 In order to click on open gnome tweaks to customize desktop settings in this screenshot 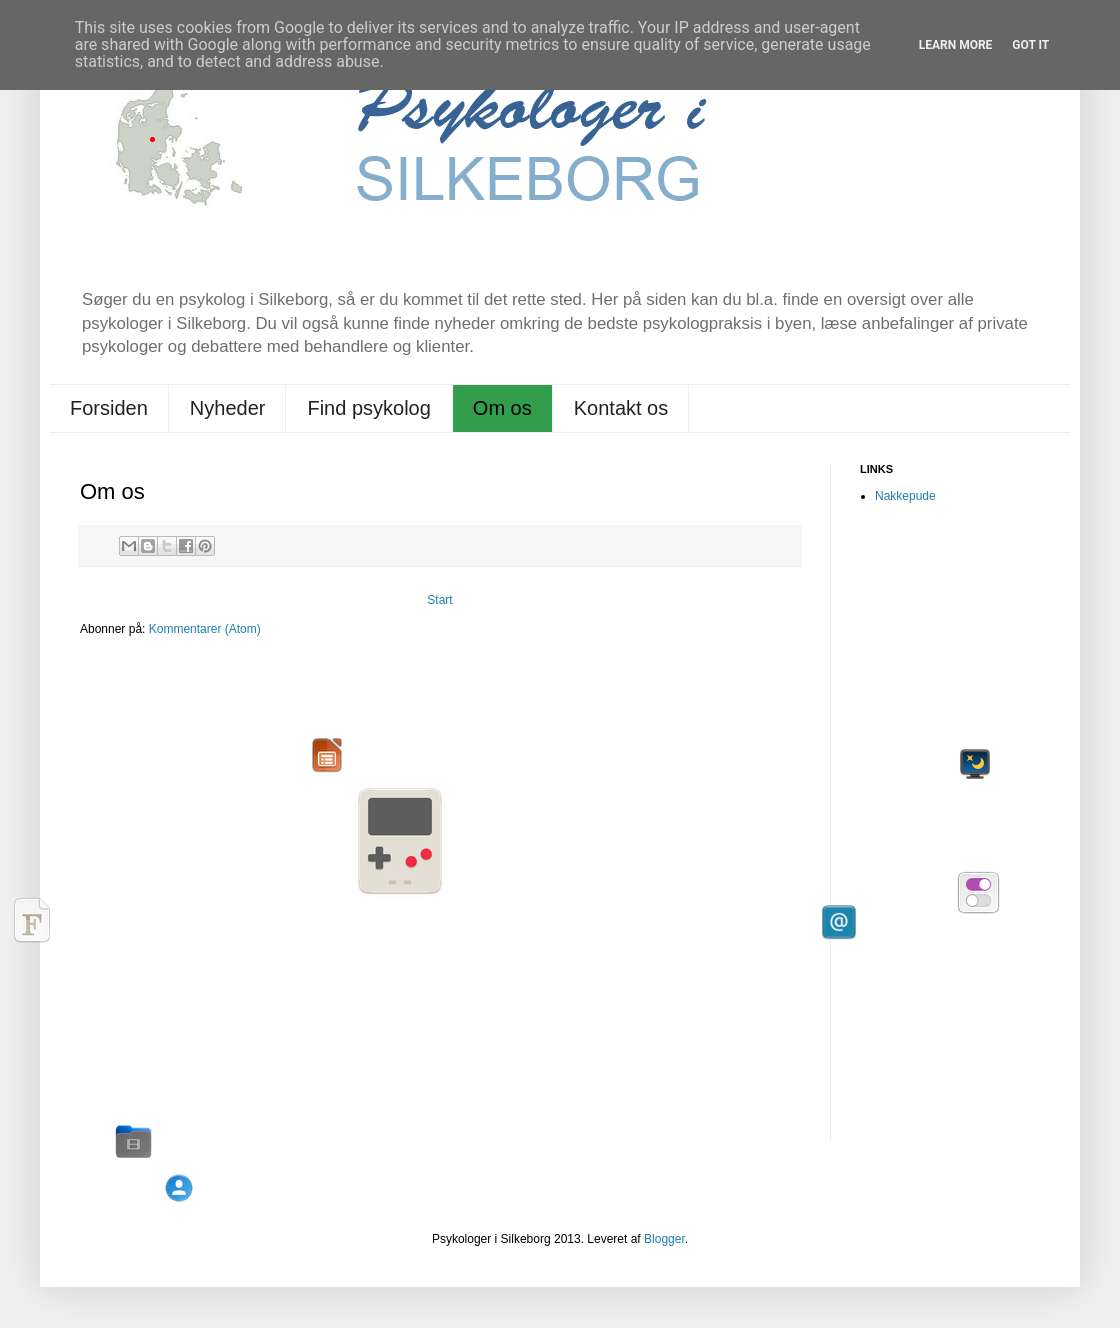, I will do `click(978, 892)`.